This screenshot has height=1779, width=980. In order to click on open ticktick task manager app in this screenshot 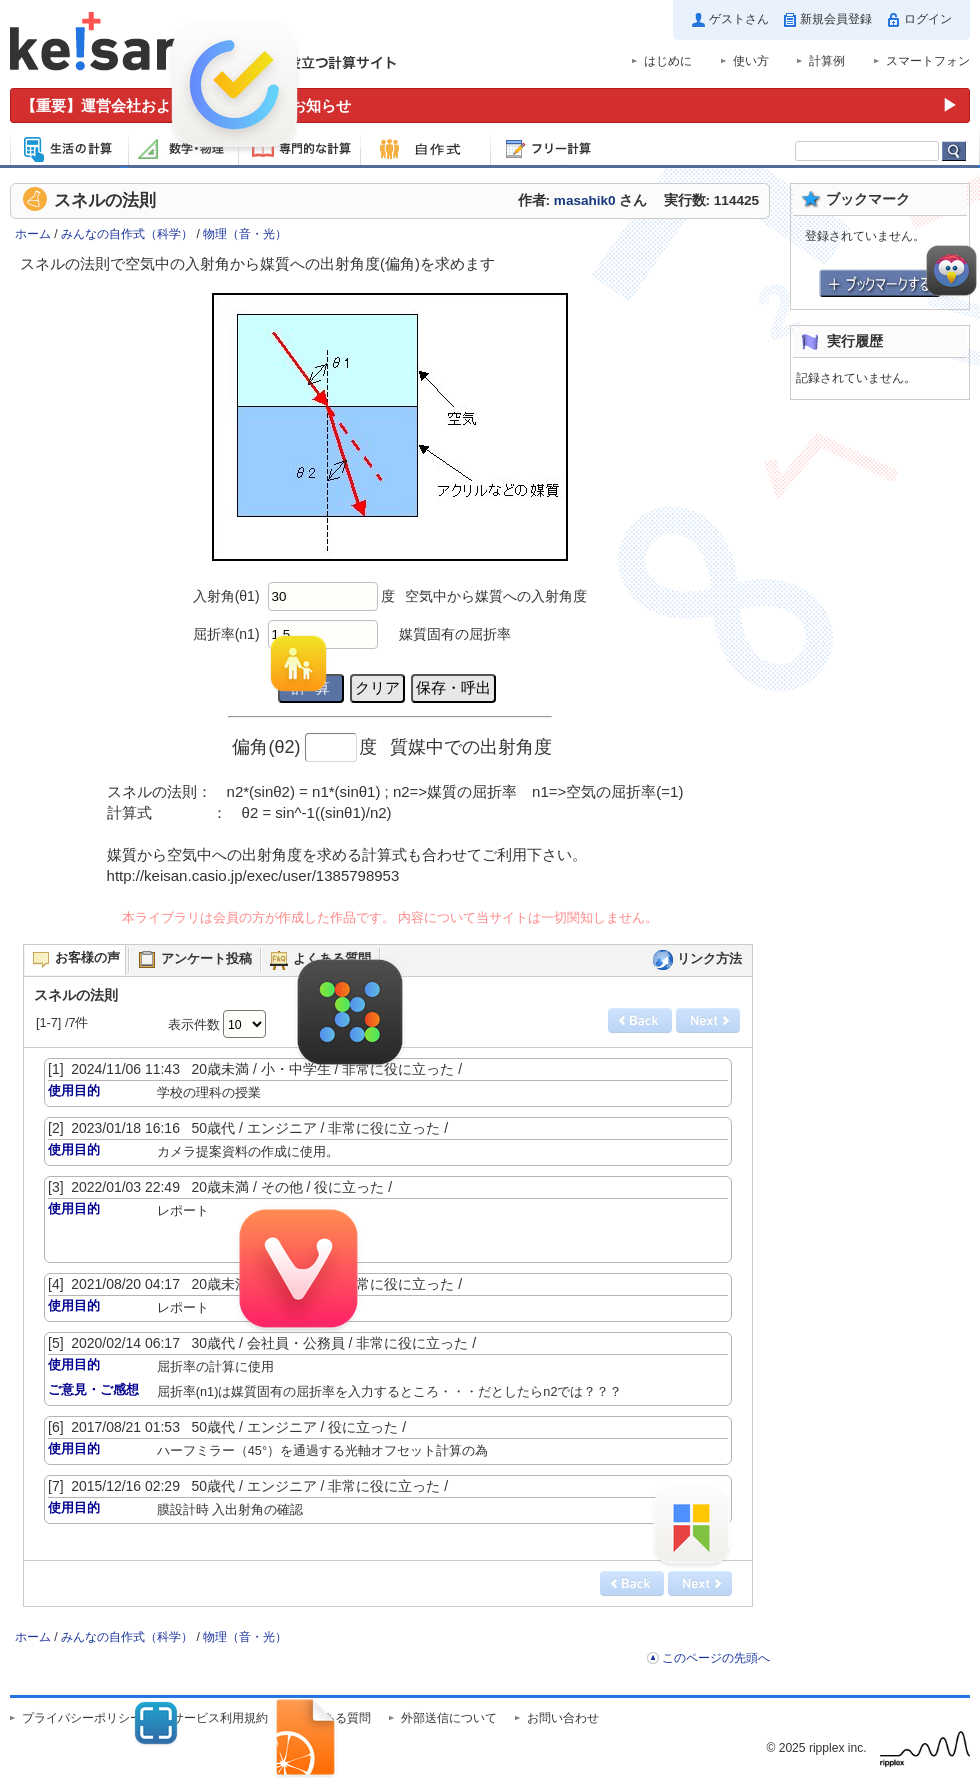, I will do `click(234, 84)`.